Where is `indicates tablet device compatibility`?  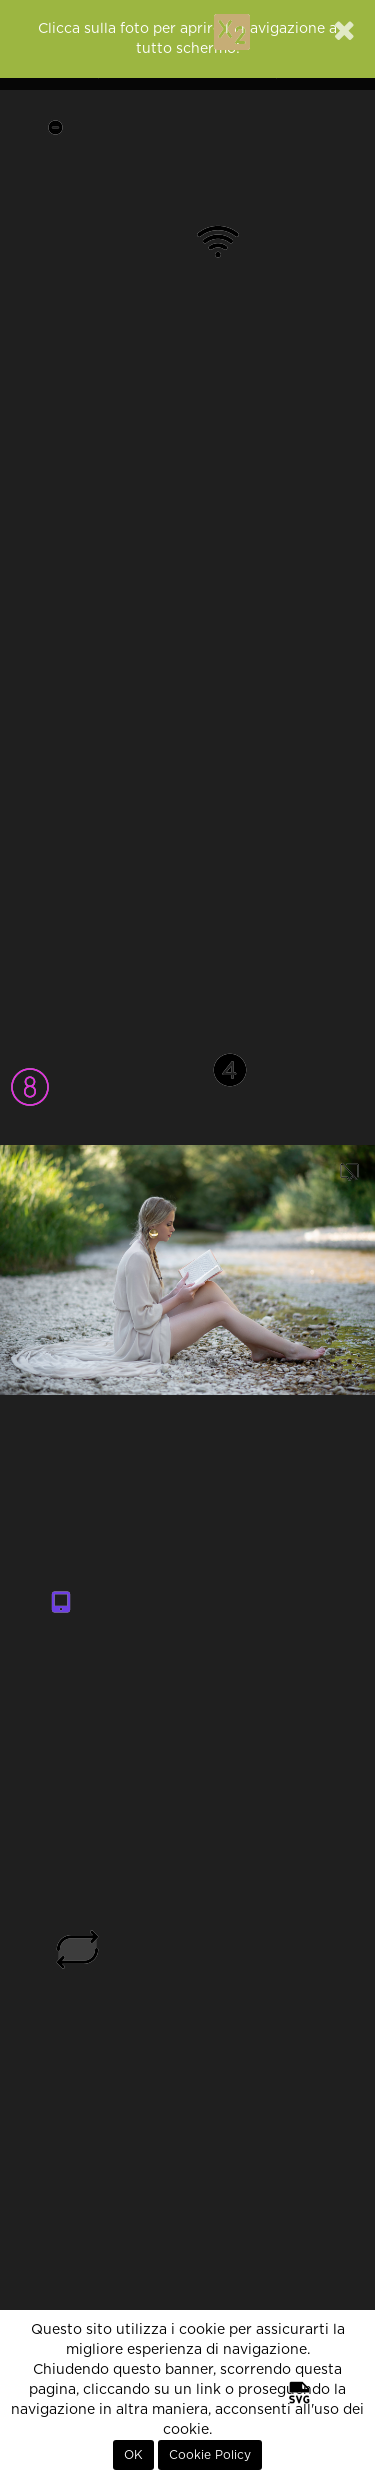 indicates tablet device compatibility is located at coordinates (61, 1602).